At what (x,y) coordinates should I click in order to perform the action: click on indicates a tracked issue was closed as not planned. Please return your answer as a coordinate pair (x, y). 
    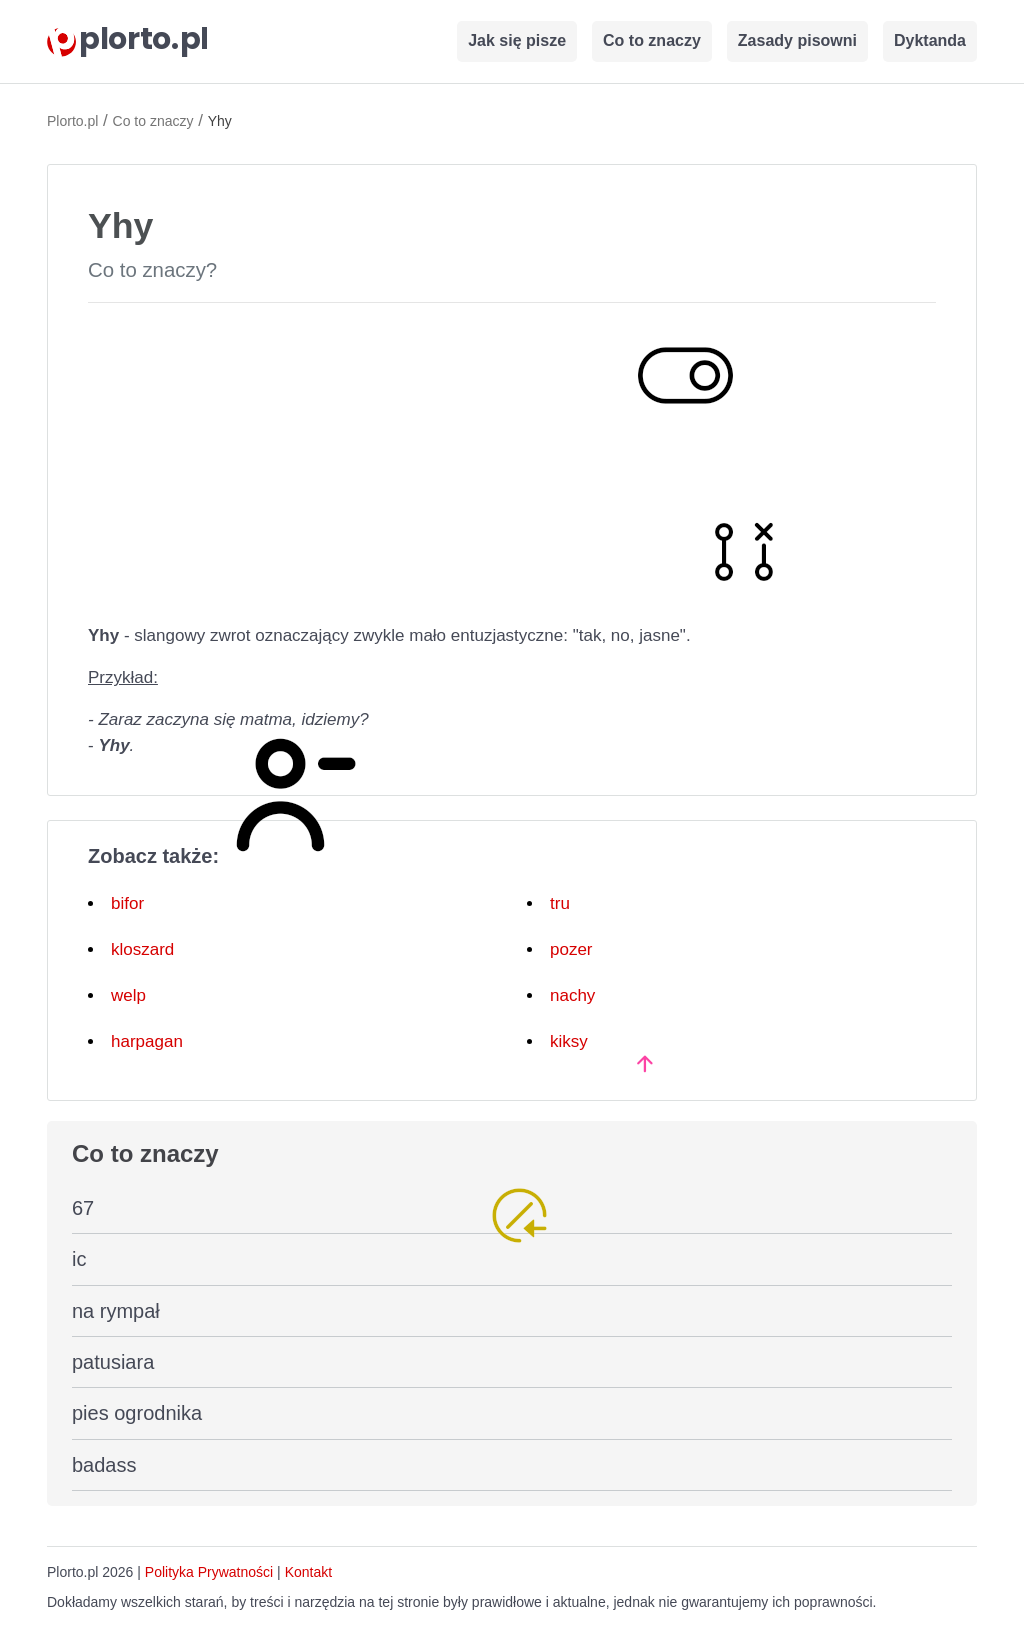
    Looking at the image, I should click on (519, 1215).